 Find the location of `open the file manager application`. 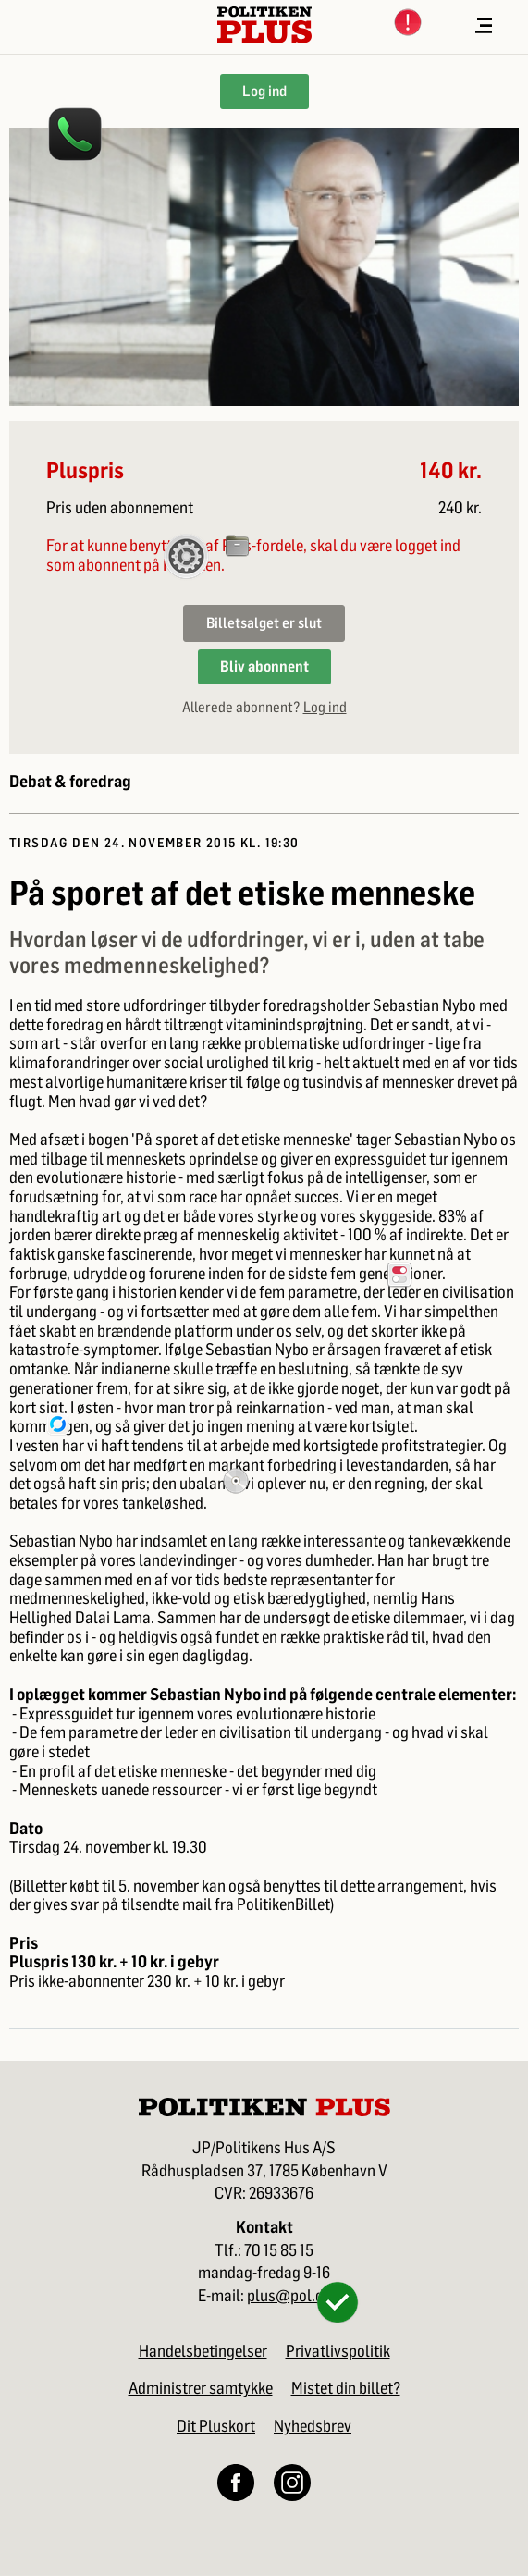

open the file manager application is located at coordinates (237, 545).